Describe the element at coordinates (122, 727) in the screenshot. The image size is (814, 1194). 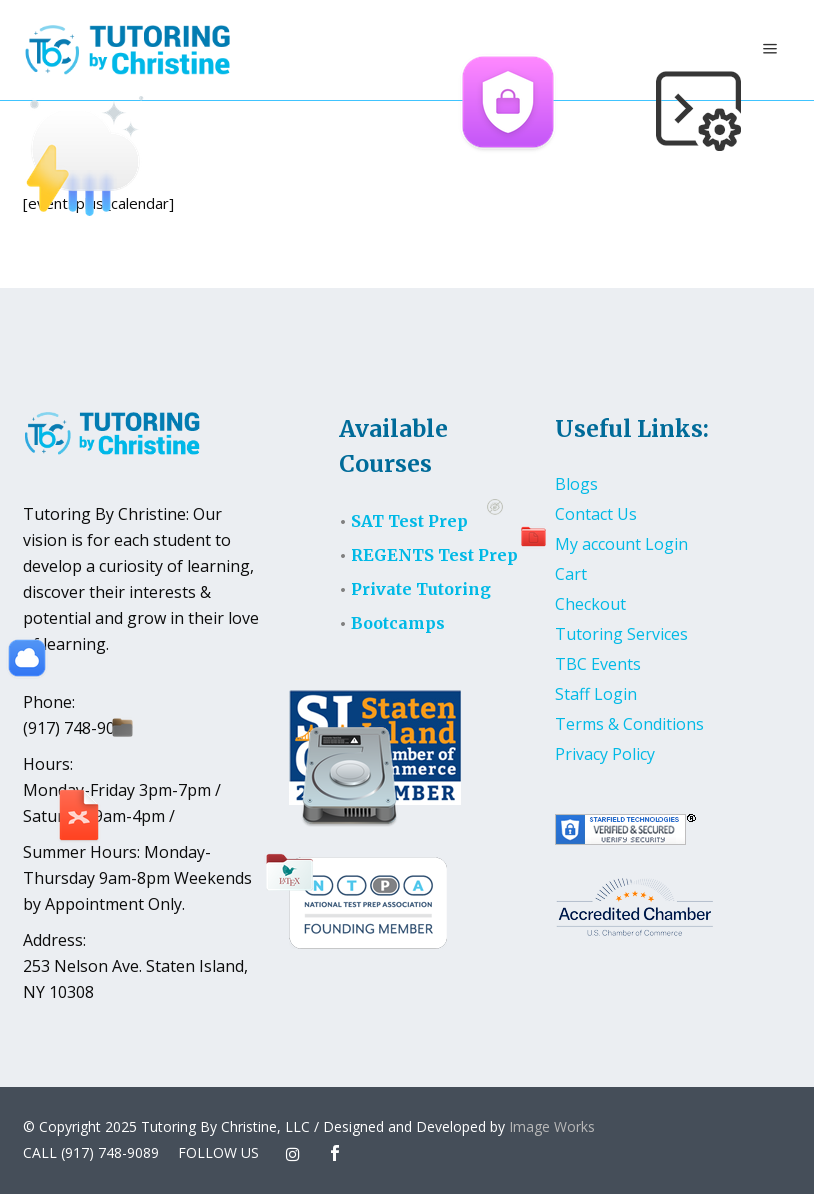
I see `indicates a folder is ready to accept dragged items` at that location.